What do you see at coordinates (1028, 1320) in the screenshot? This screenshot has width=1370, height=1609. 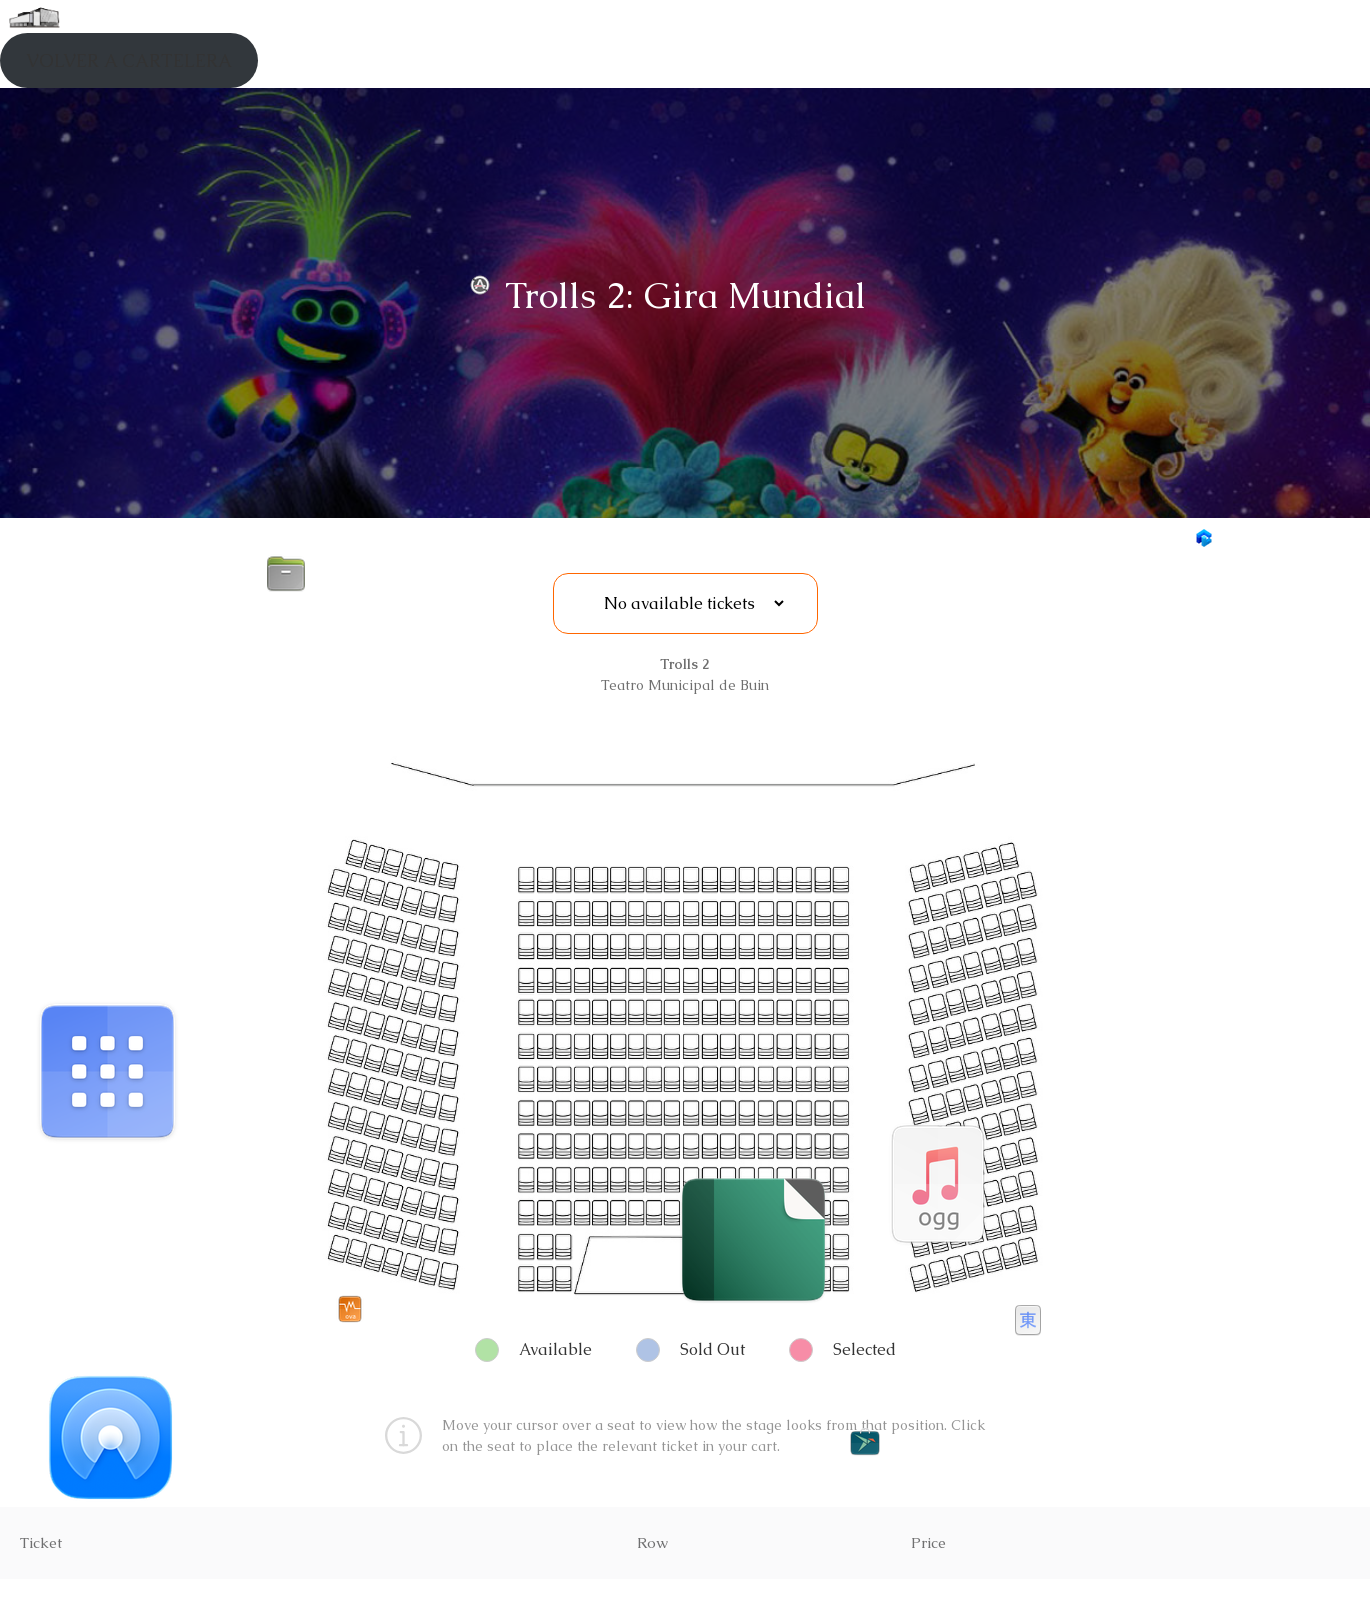 I see `launch gnome mahjongg tile matching game` at bounding box center [1028, 1320].